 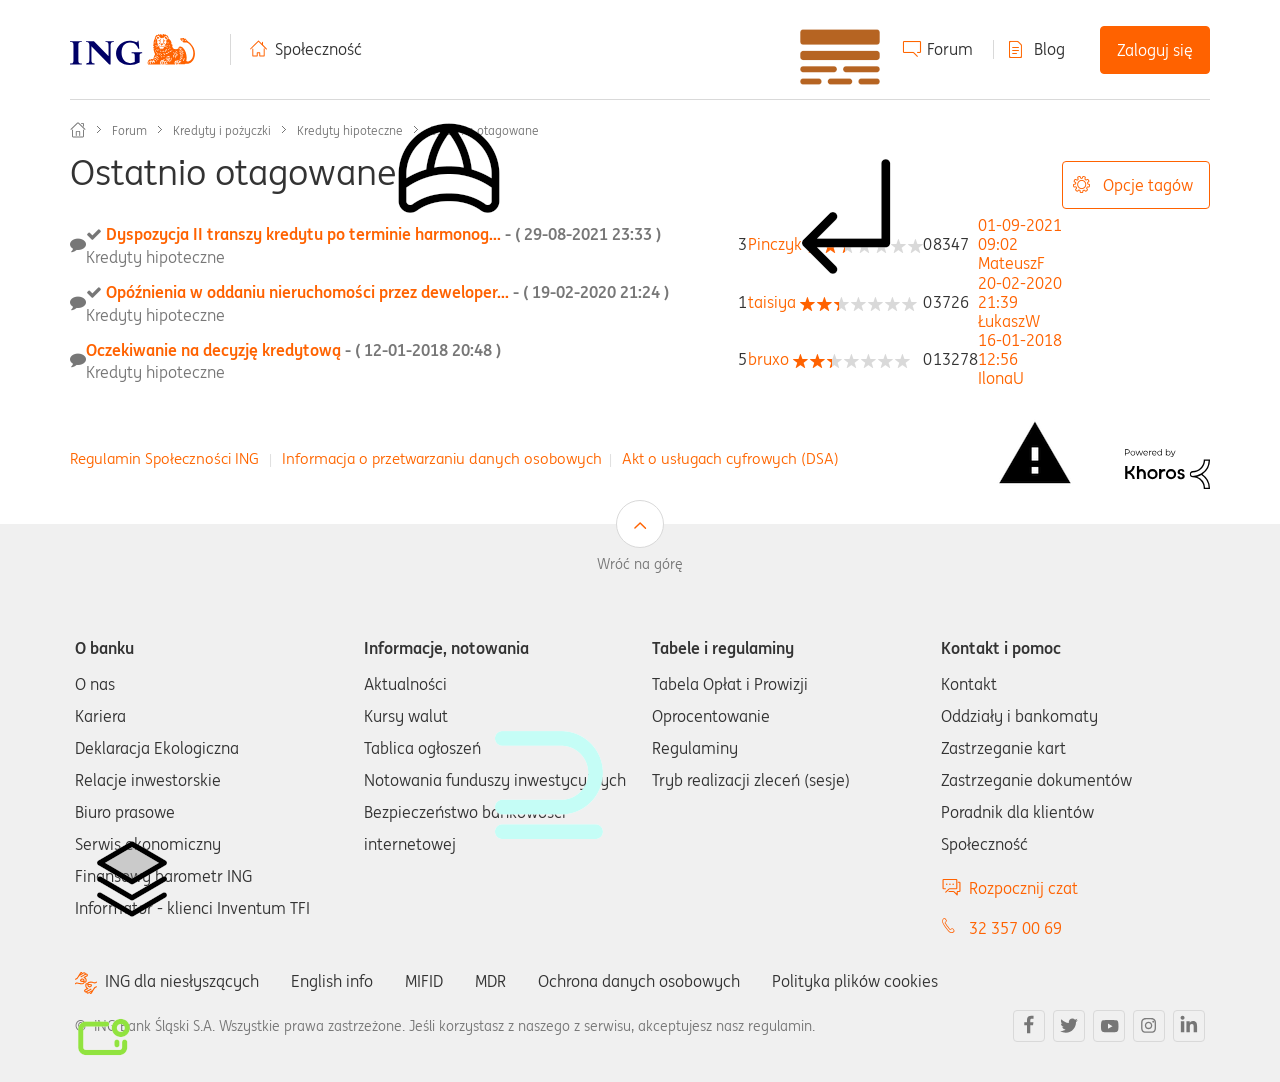 What do you see at coordinates (104, 1037) in the screenshot?
I see `access phone camera settings` at bounding box center [104, 1037].